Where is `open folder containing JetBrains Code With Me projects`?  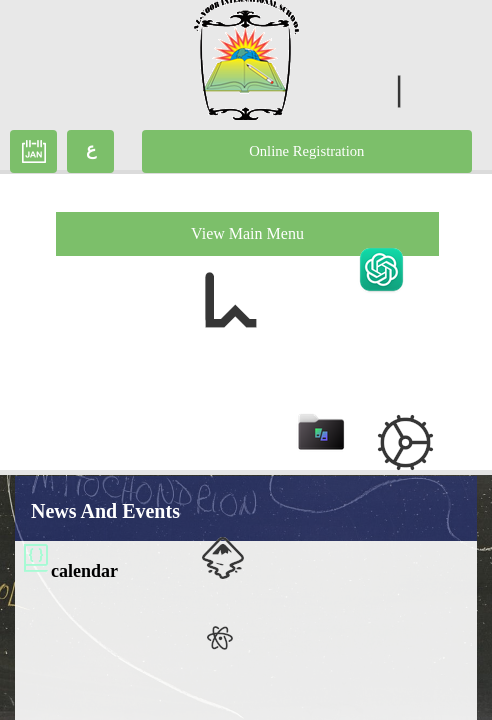 open folder containing JetBrains Code With Me projects is located at coordinates (321, 433).